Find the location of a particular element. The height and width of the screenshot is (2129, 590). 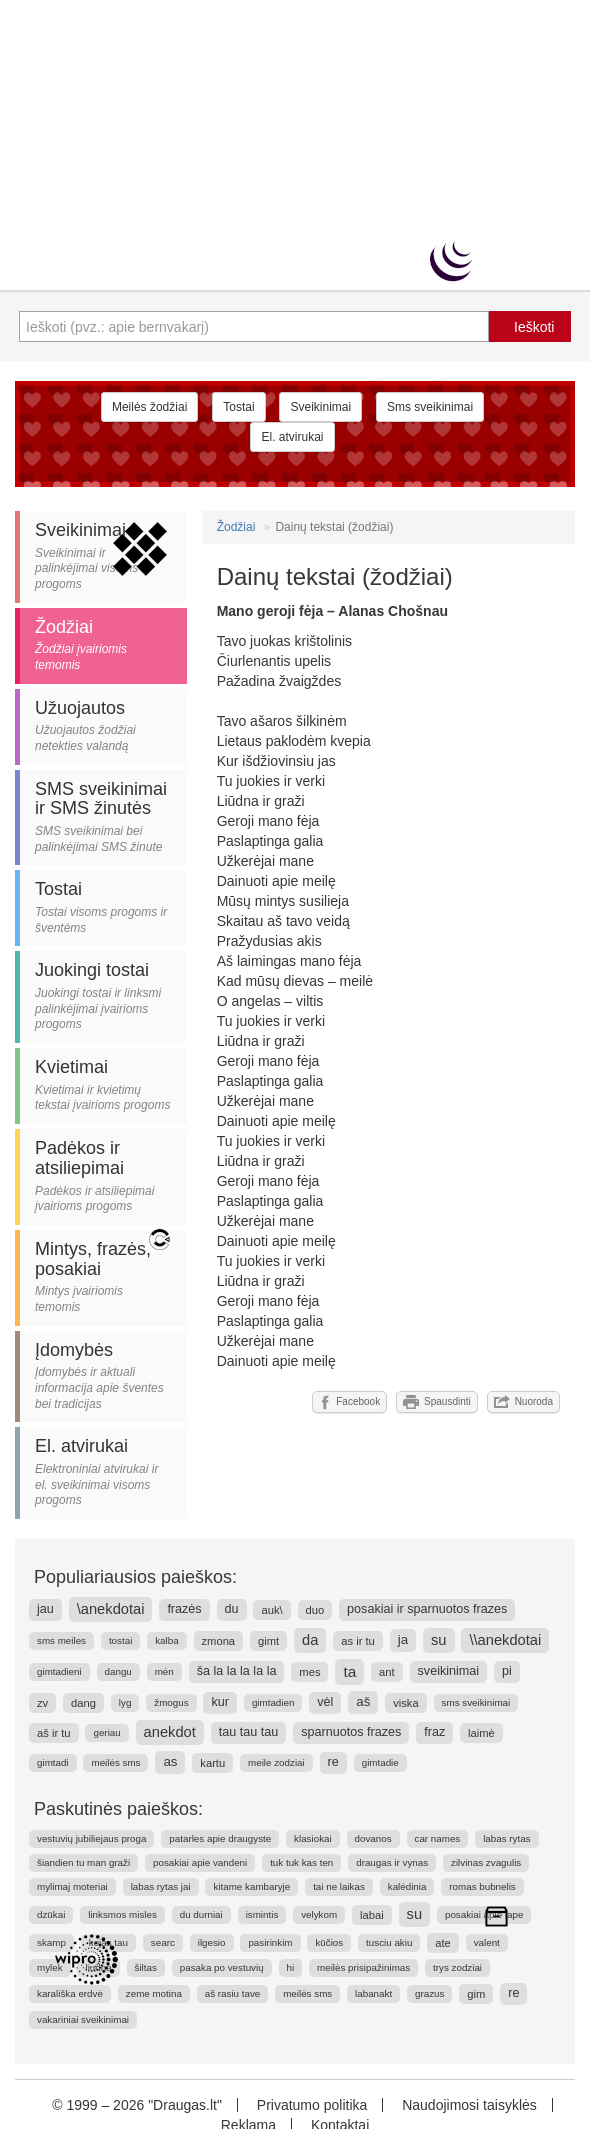

visit the Wipro website or services is located at coordinates (86, 1959).